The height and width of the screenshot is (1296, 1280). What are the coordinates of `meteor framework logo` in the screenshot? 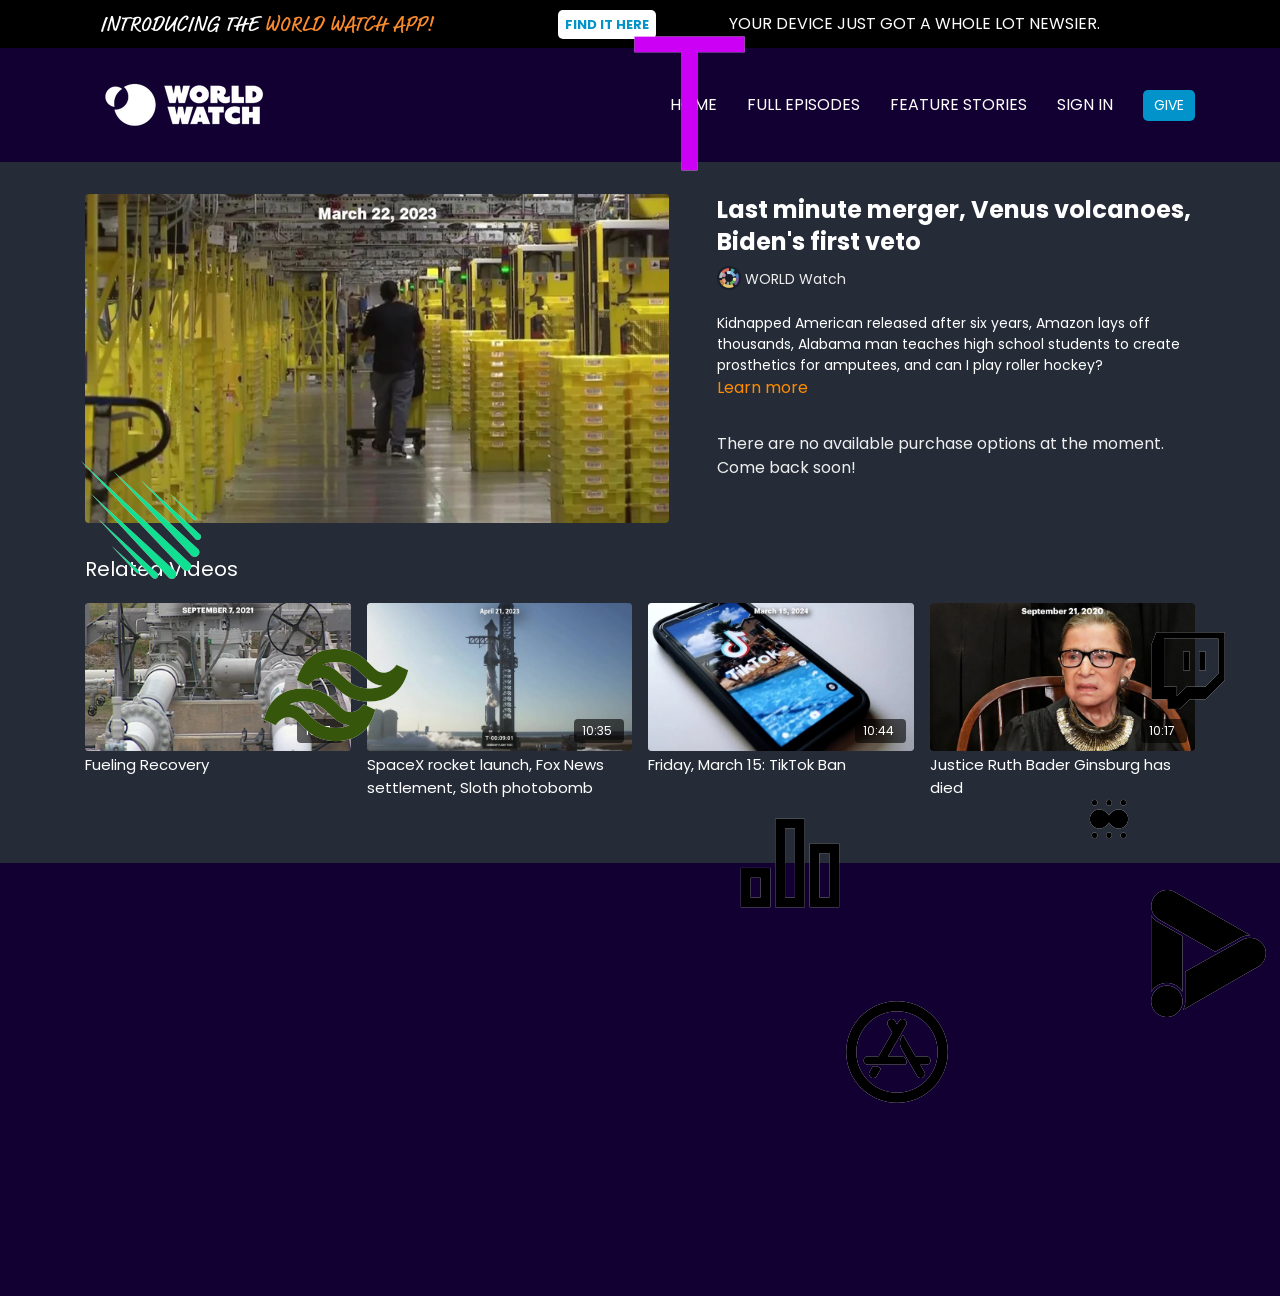 It's located at (141, 520).